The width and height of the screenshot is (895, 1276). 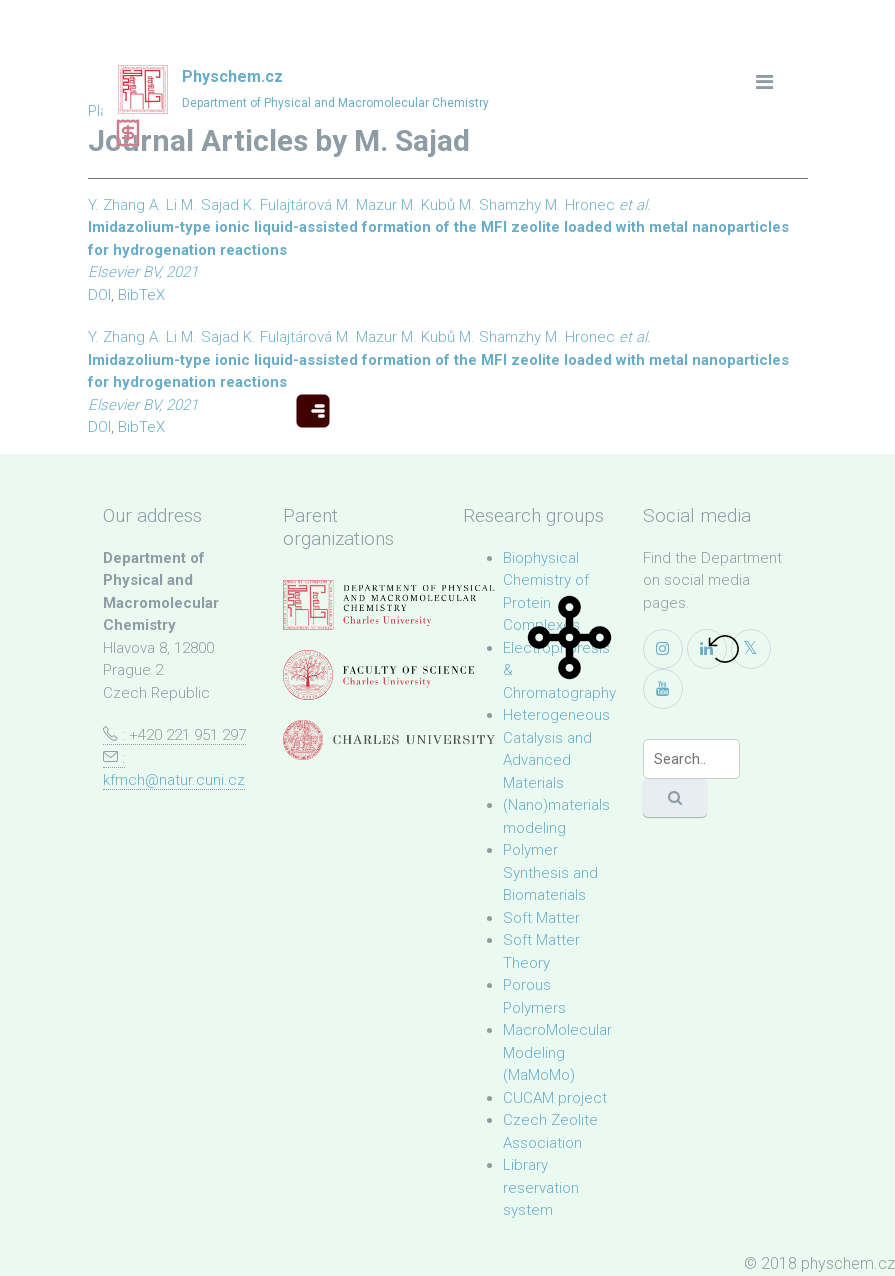 What do you see at coordinates (725, 649) in the screenshot?
I see `undo the last action` at bounding box center [725, 649].